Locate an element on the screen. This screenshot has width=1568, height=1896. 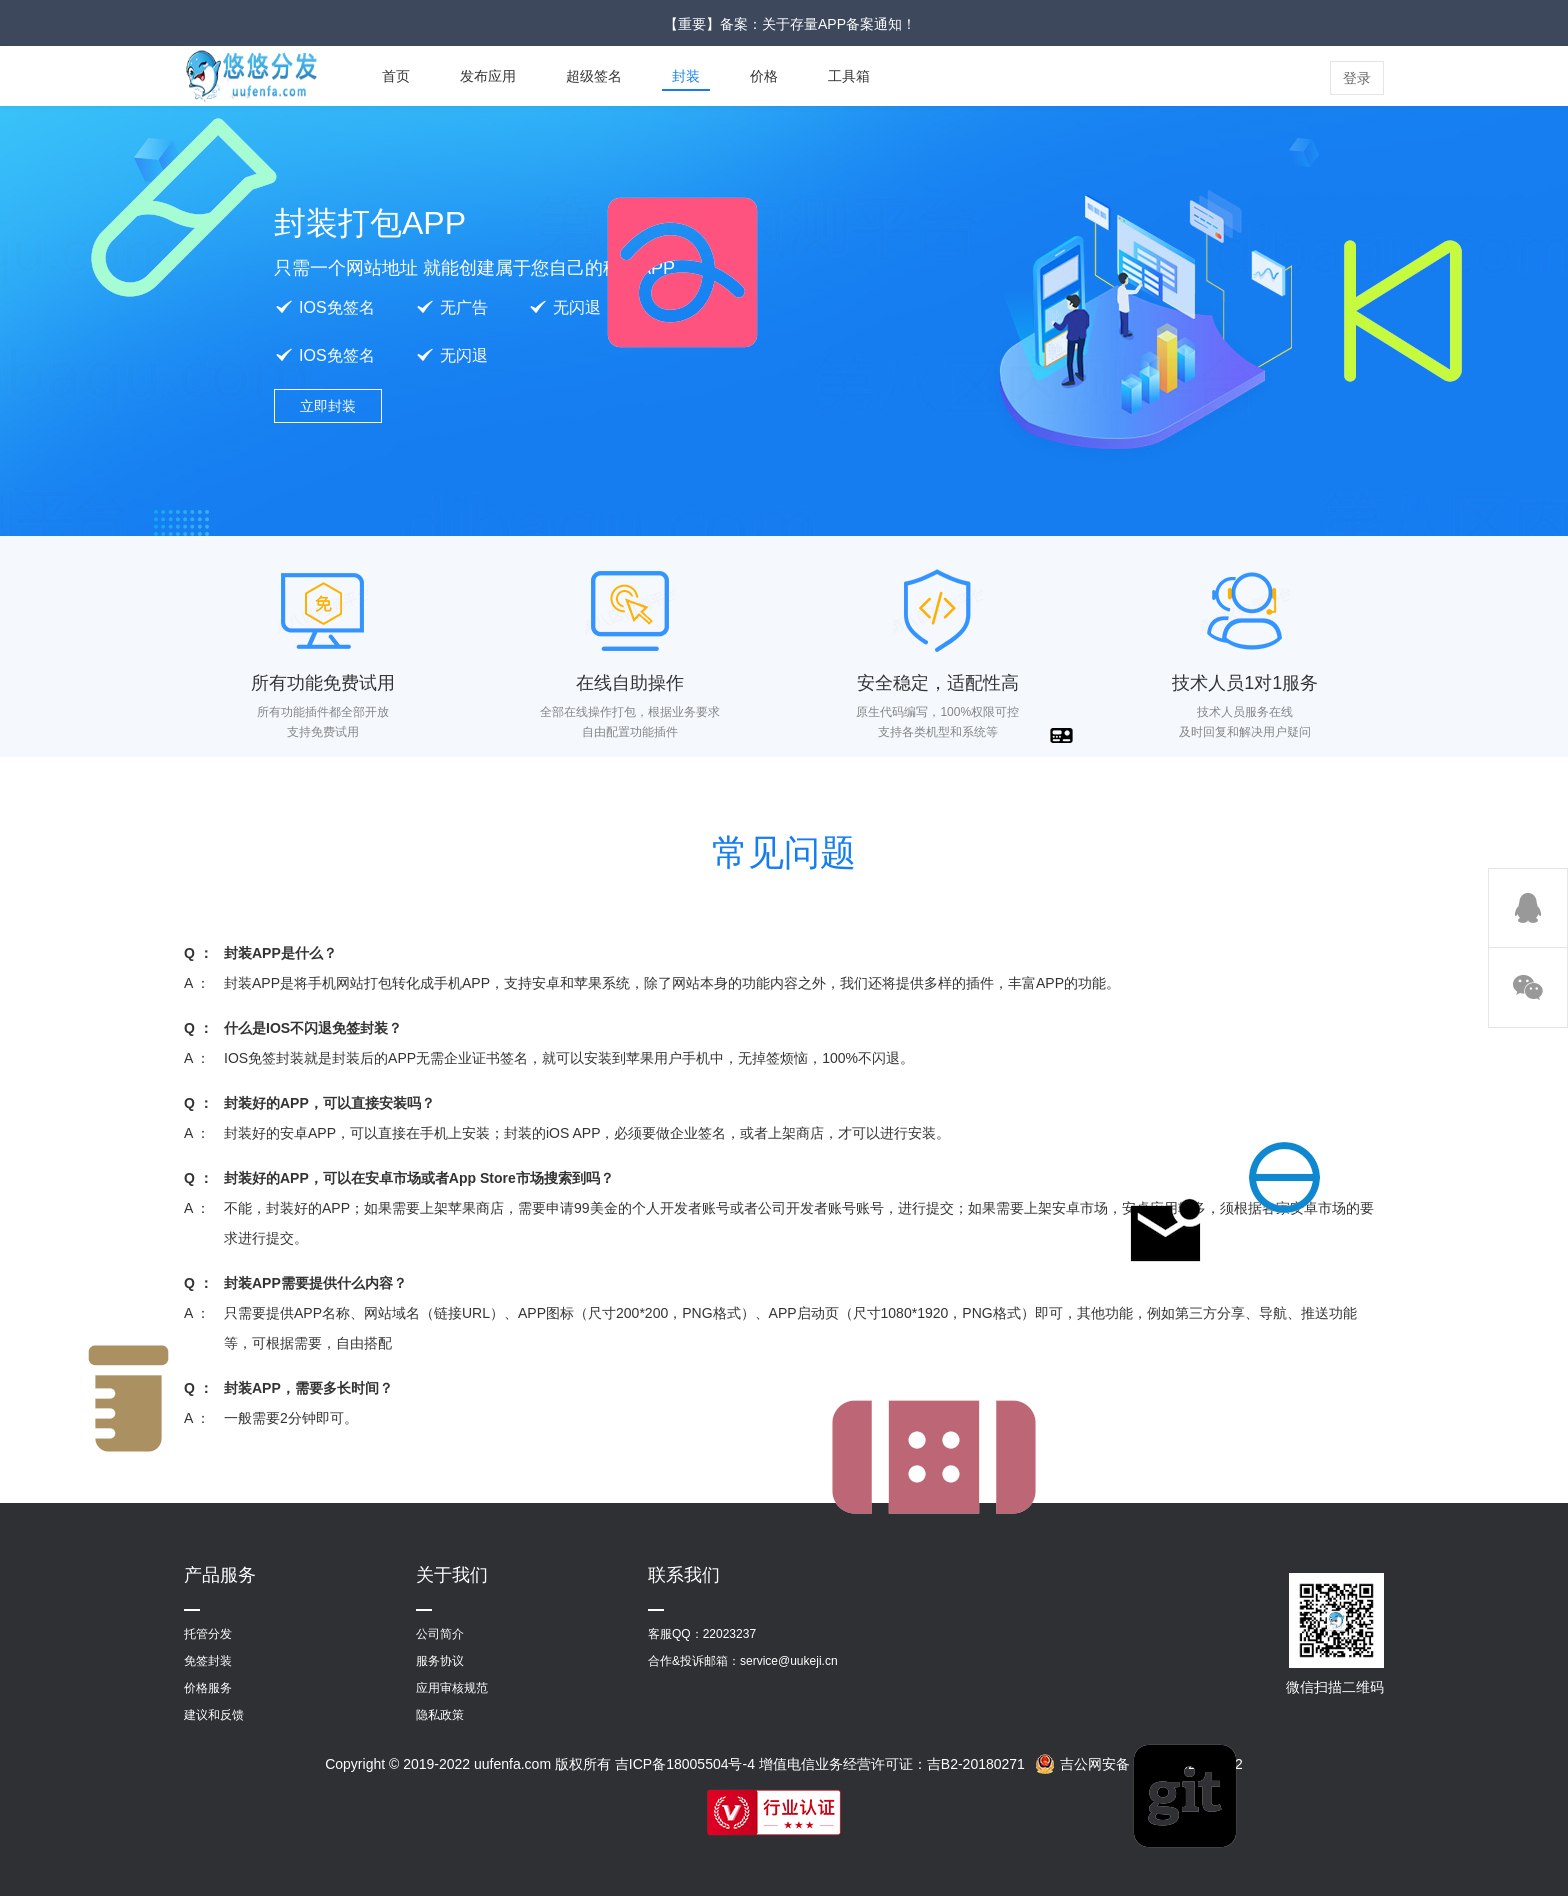
indicates an unread email message is located at coordinates (1165, 1233).